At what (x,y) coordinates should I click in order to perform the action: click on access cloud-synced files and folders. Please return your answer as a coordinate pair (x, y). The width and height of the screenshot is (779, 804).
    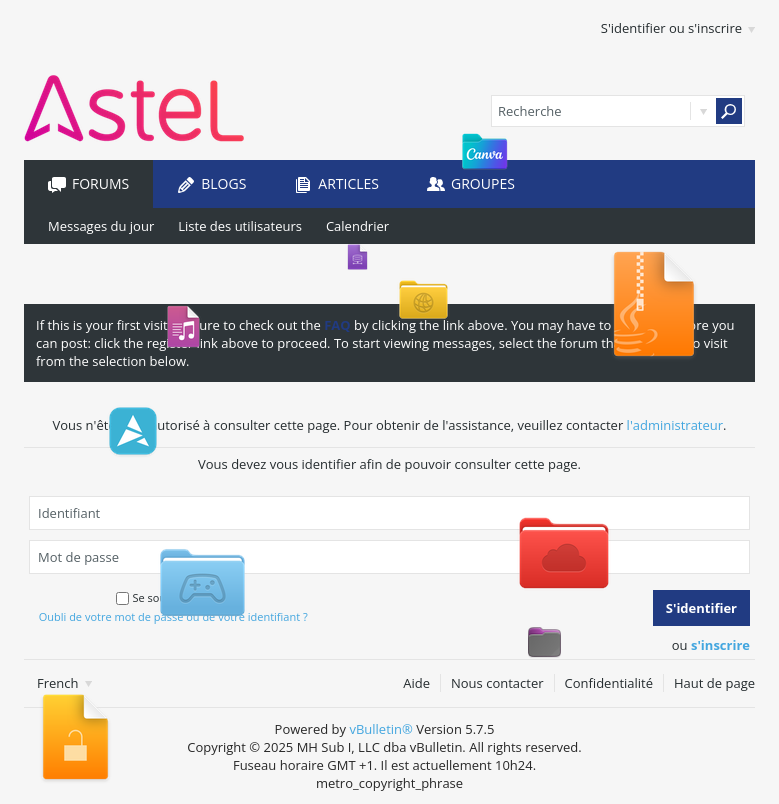
    Looking at the image, I should click on (564, 553).